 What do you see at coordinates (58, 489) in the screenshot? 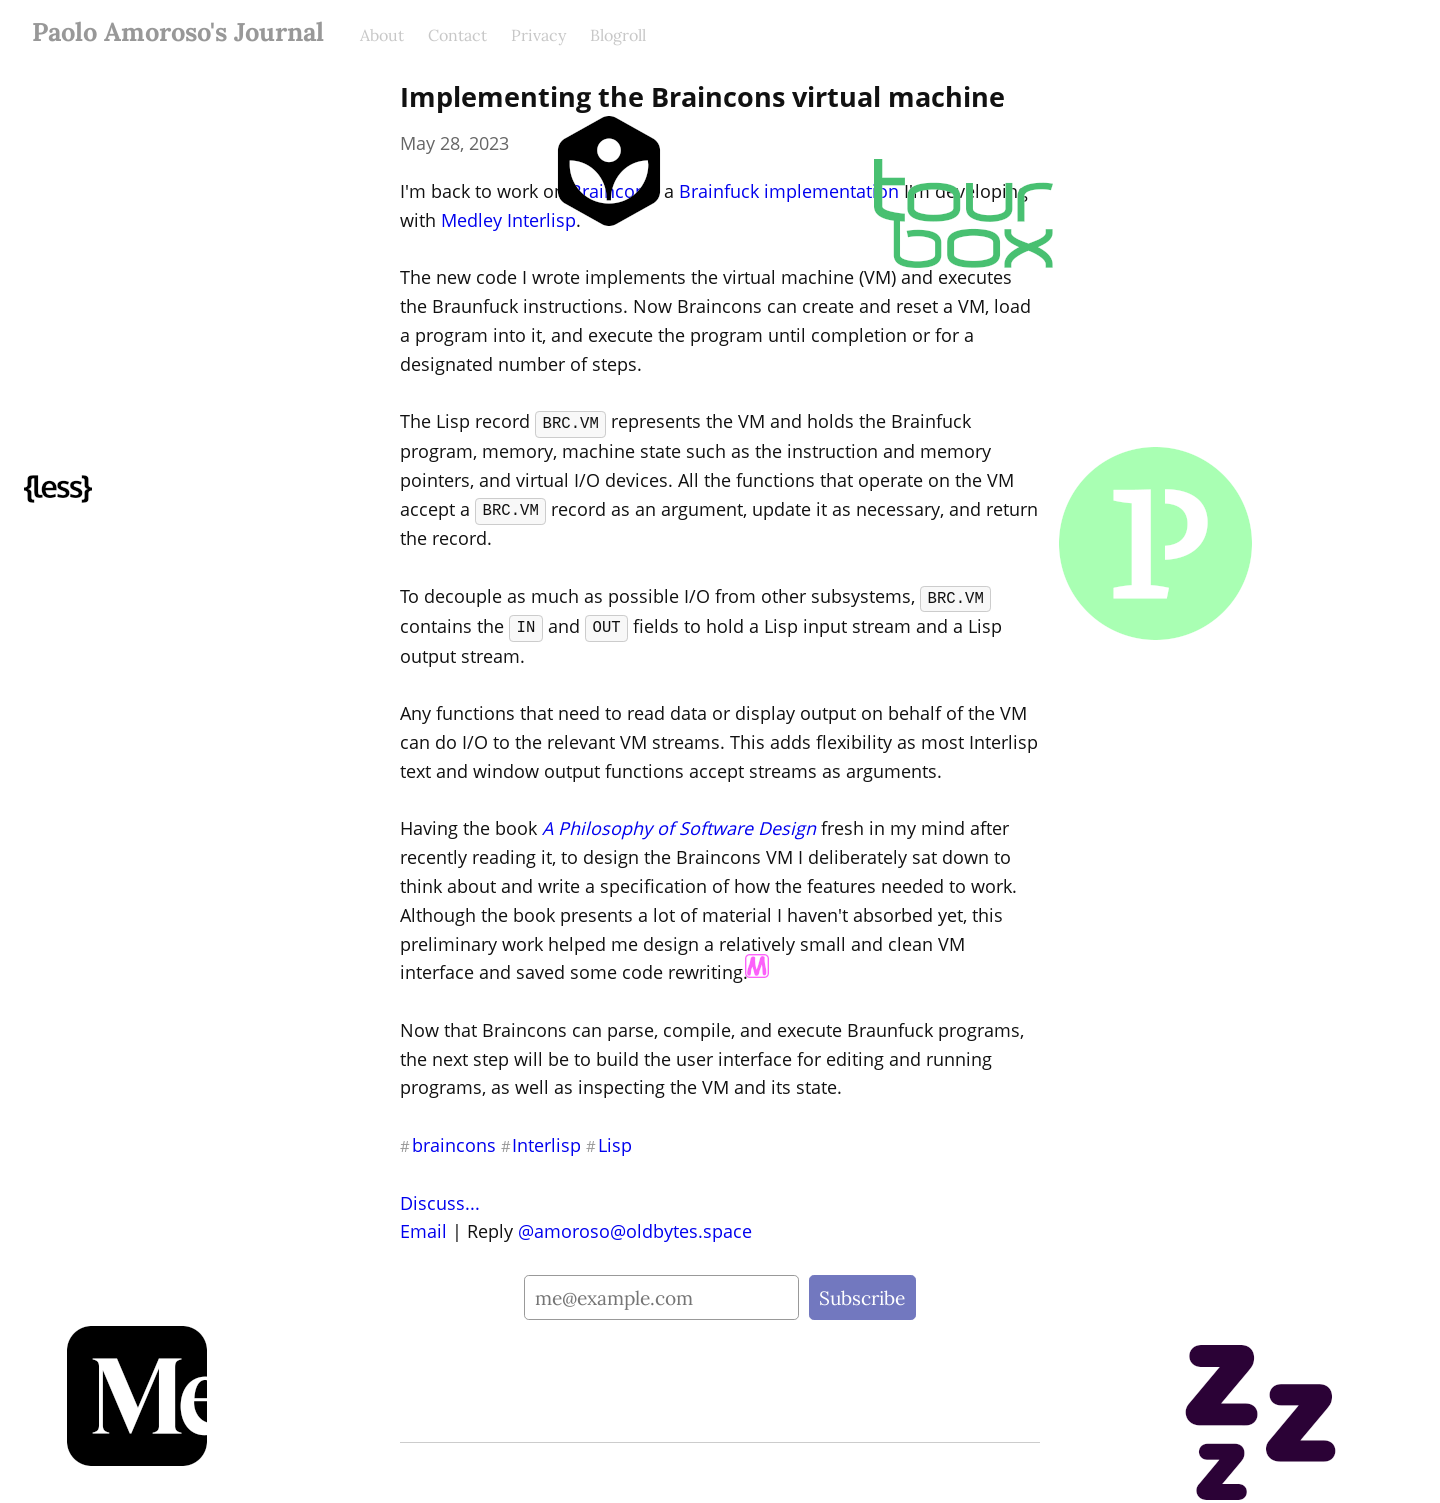
I see `less css preprocessor logo` at bounding box center [58, 489].